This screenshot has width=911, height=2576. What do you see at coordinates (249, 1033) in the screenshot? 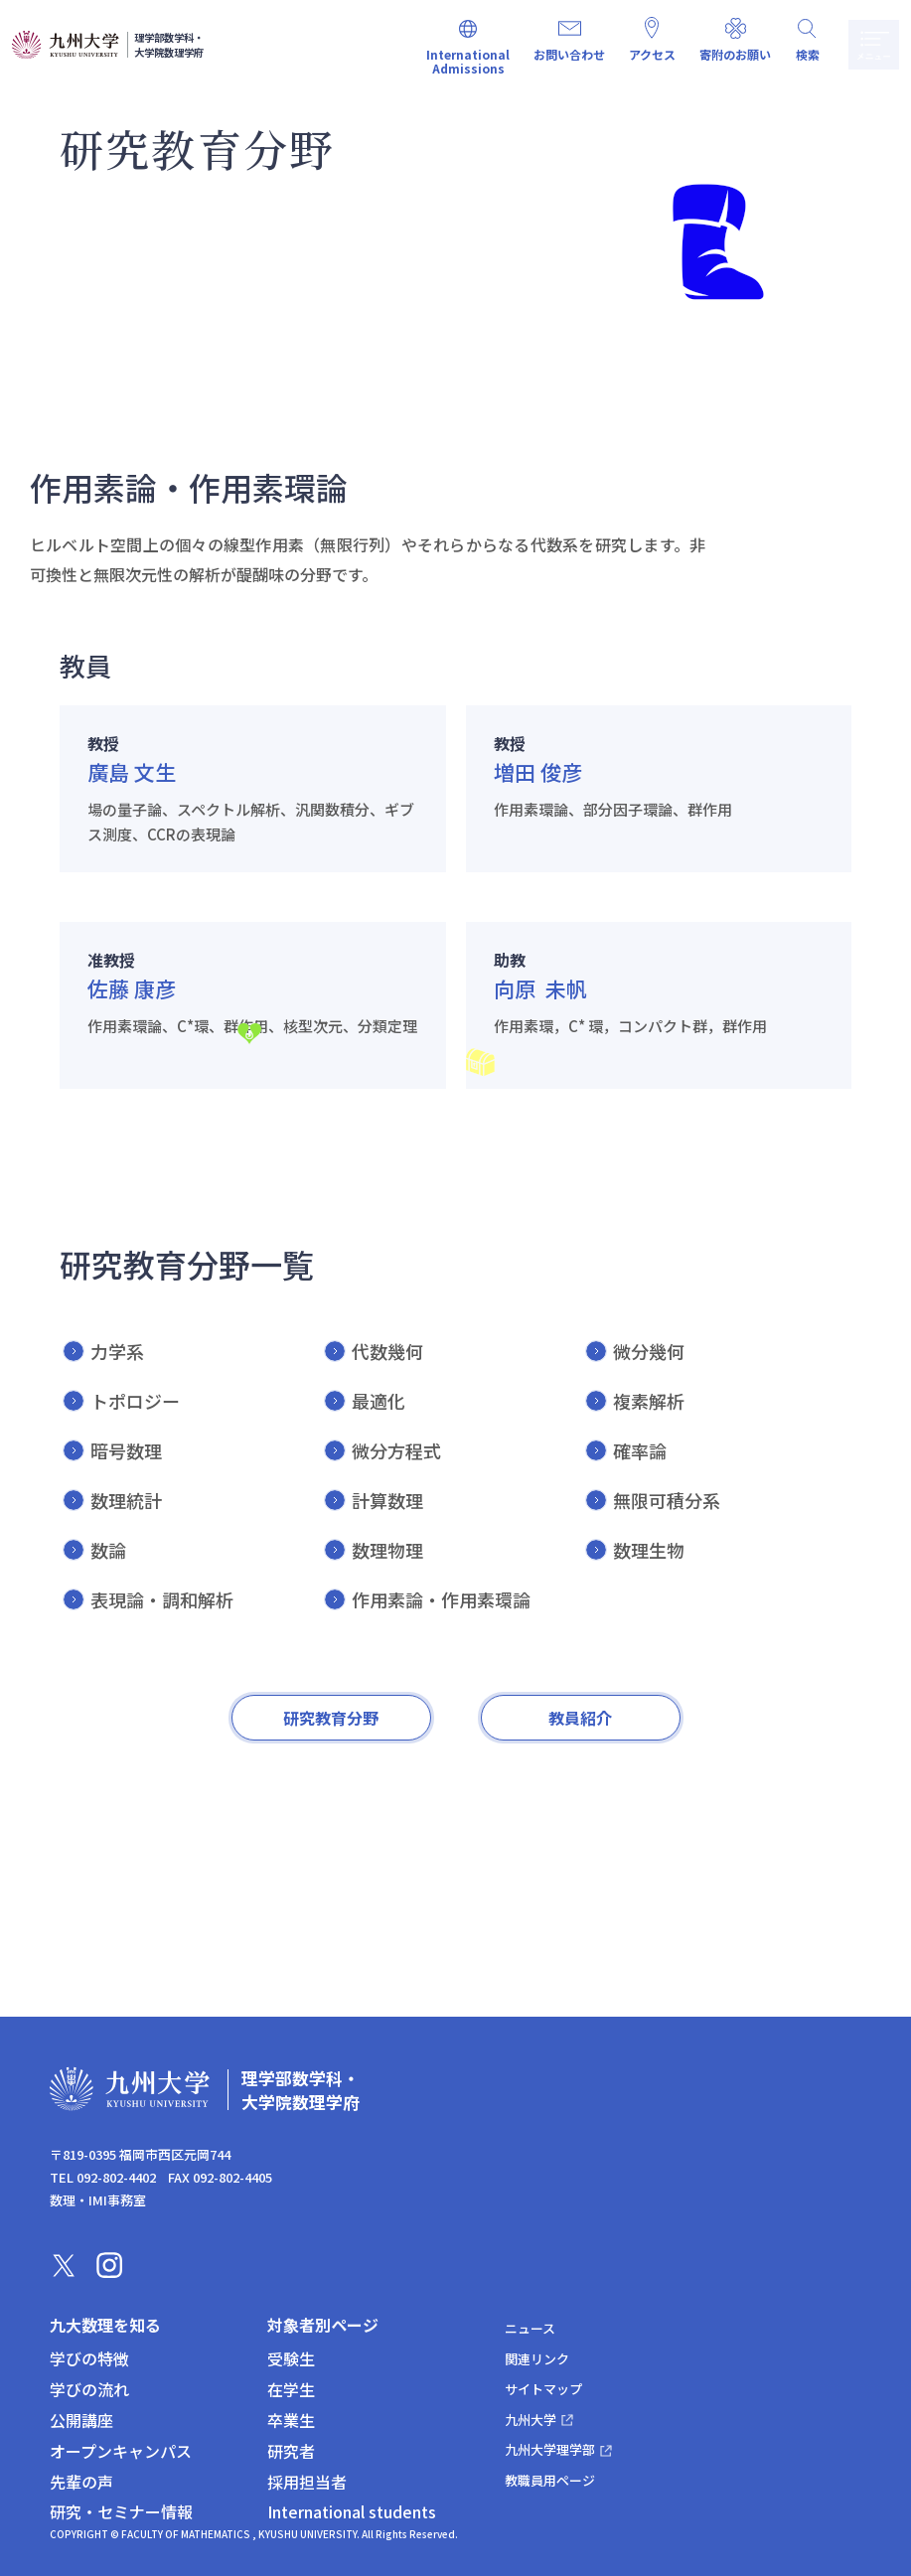
I see `donate blood or health resource` at bounding box center [249, 1033].